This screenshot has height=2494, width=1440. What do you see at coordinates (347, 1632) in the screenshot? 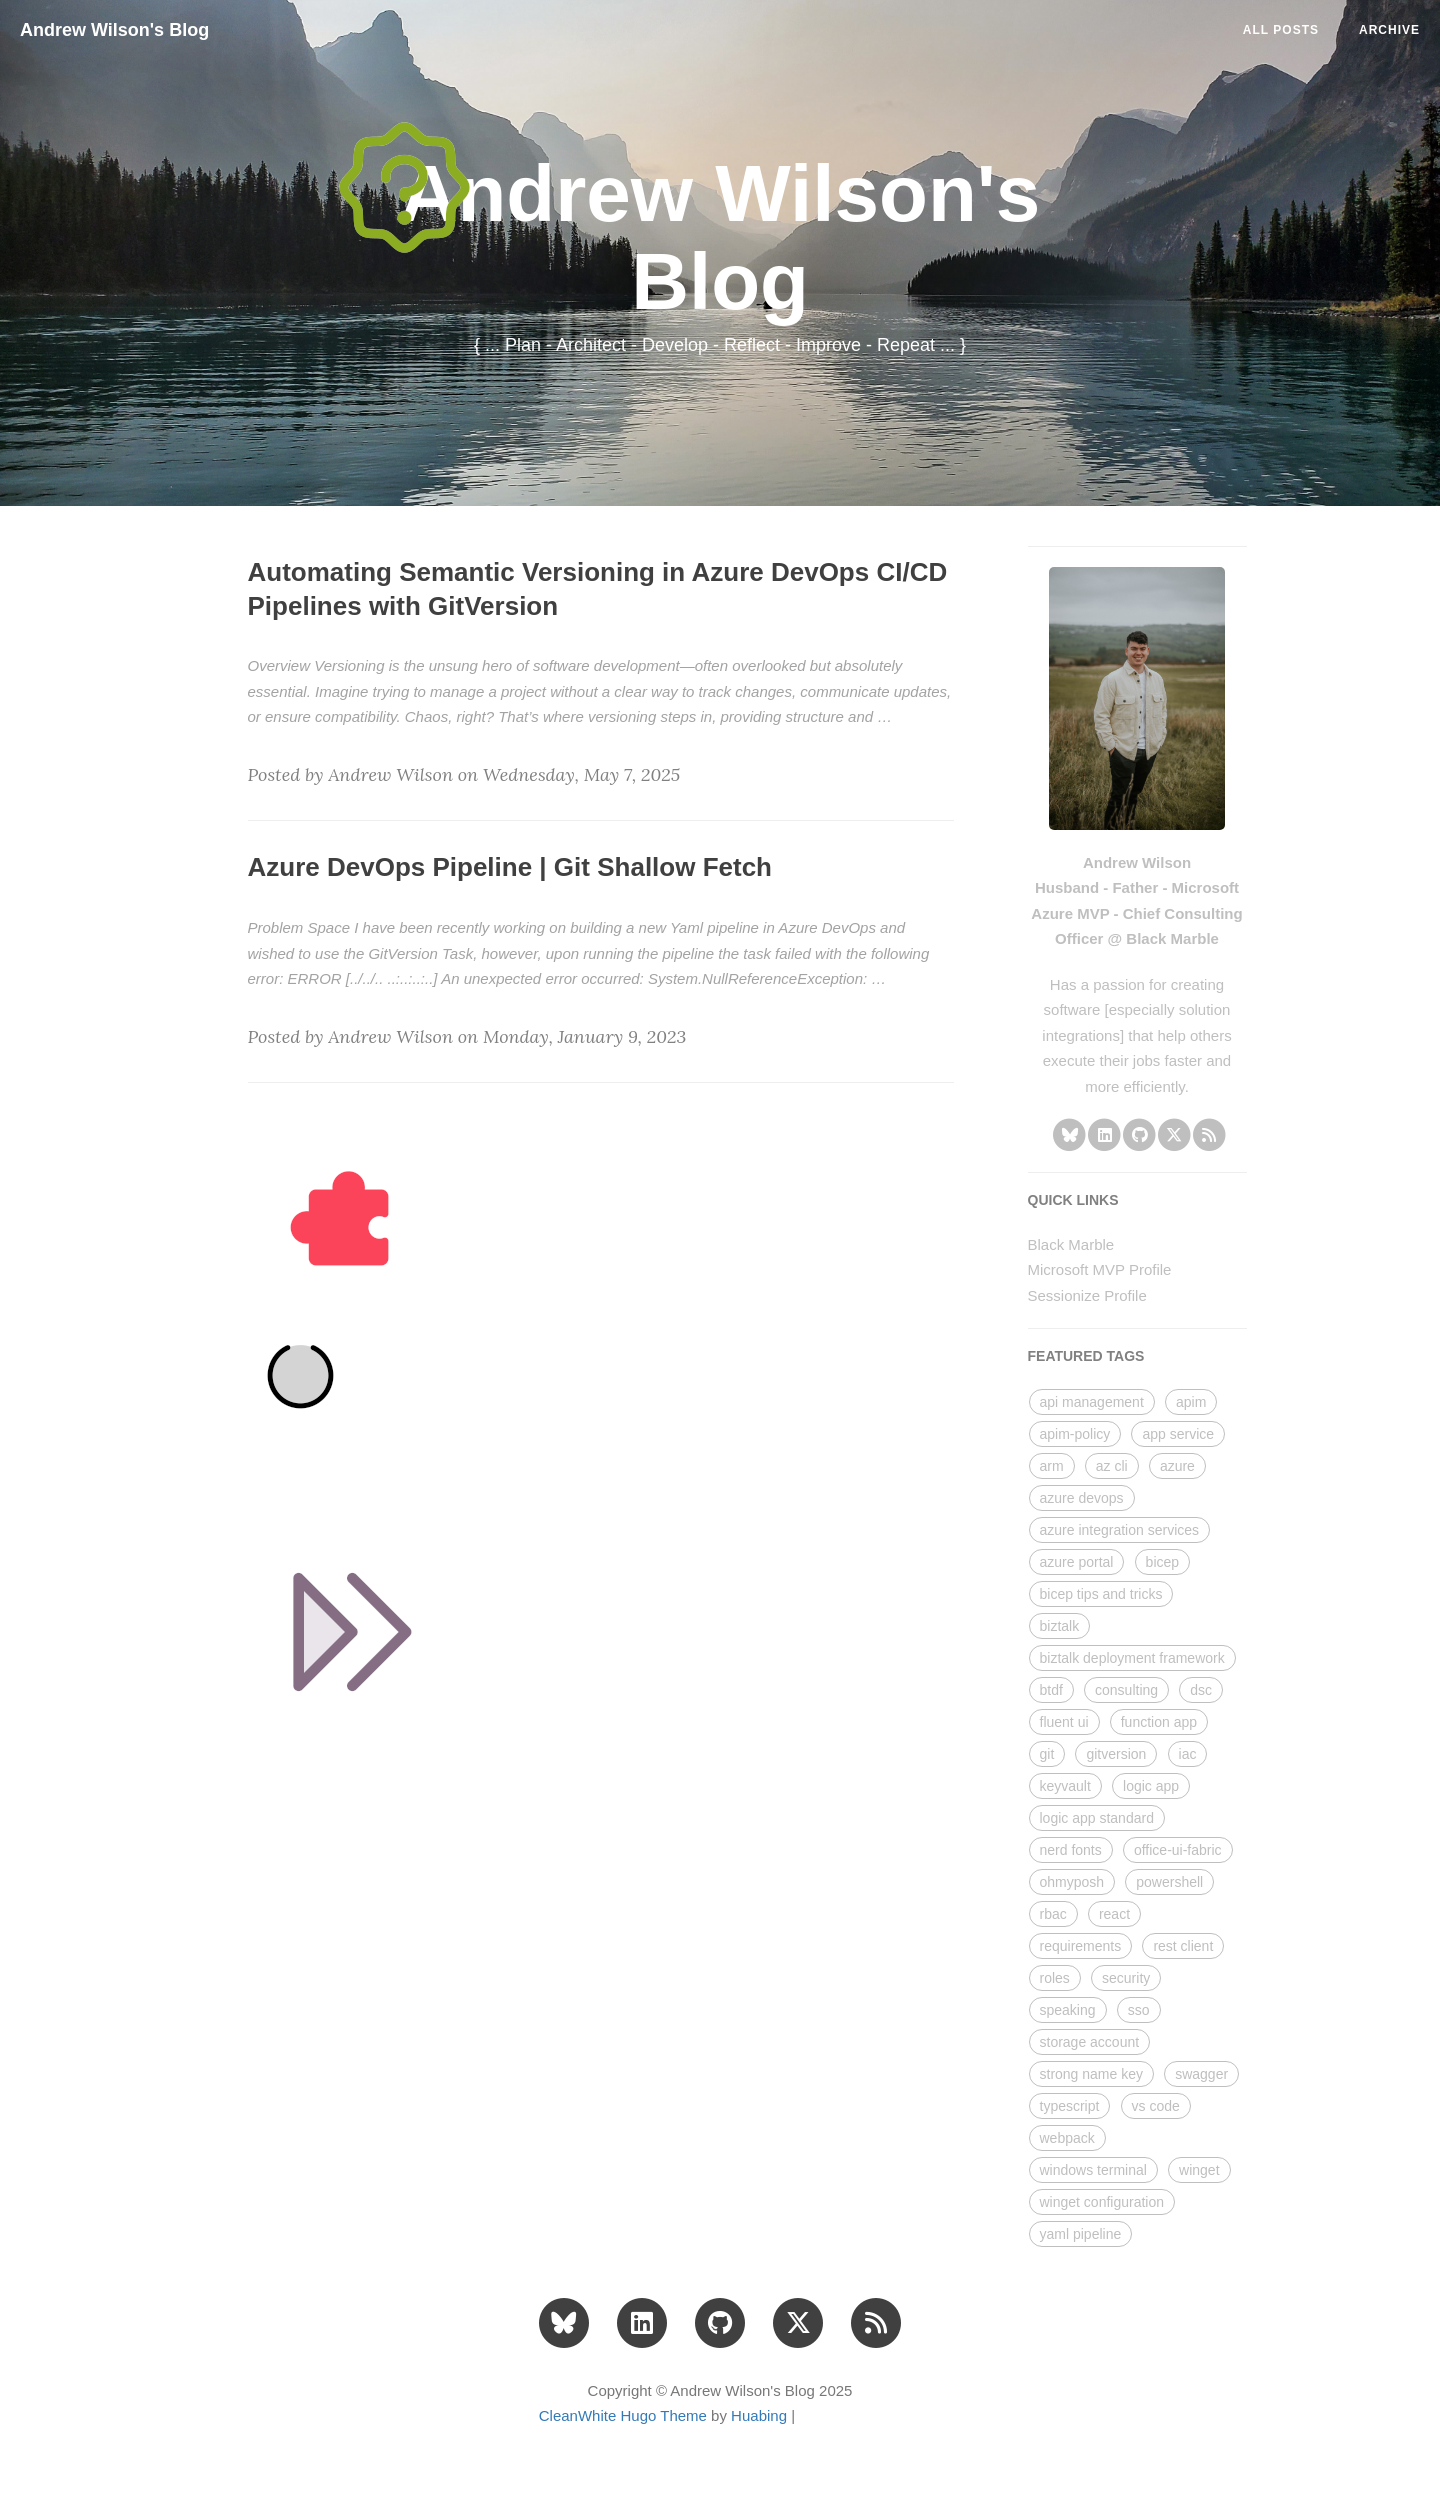
I see `skip forward or advance to next item` at bounding box center [347, 1632].